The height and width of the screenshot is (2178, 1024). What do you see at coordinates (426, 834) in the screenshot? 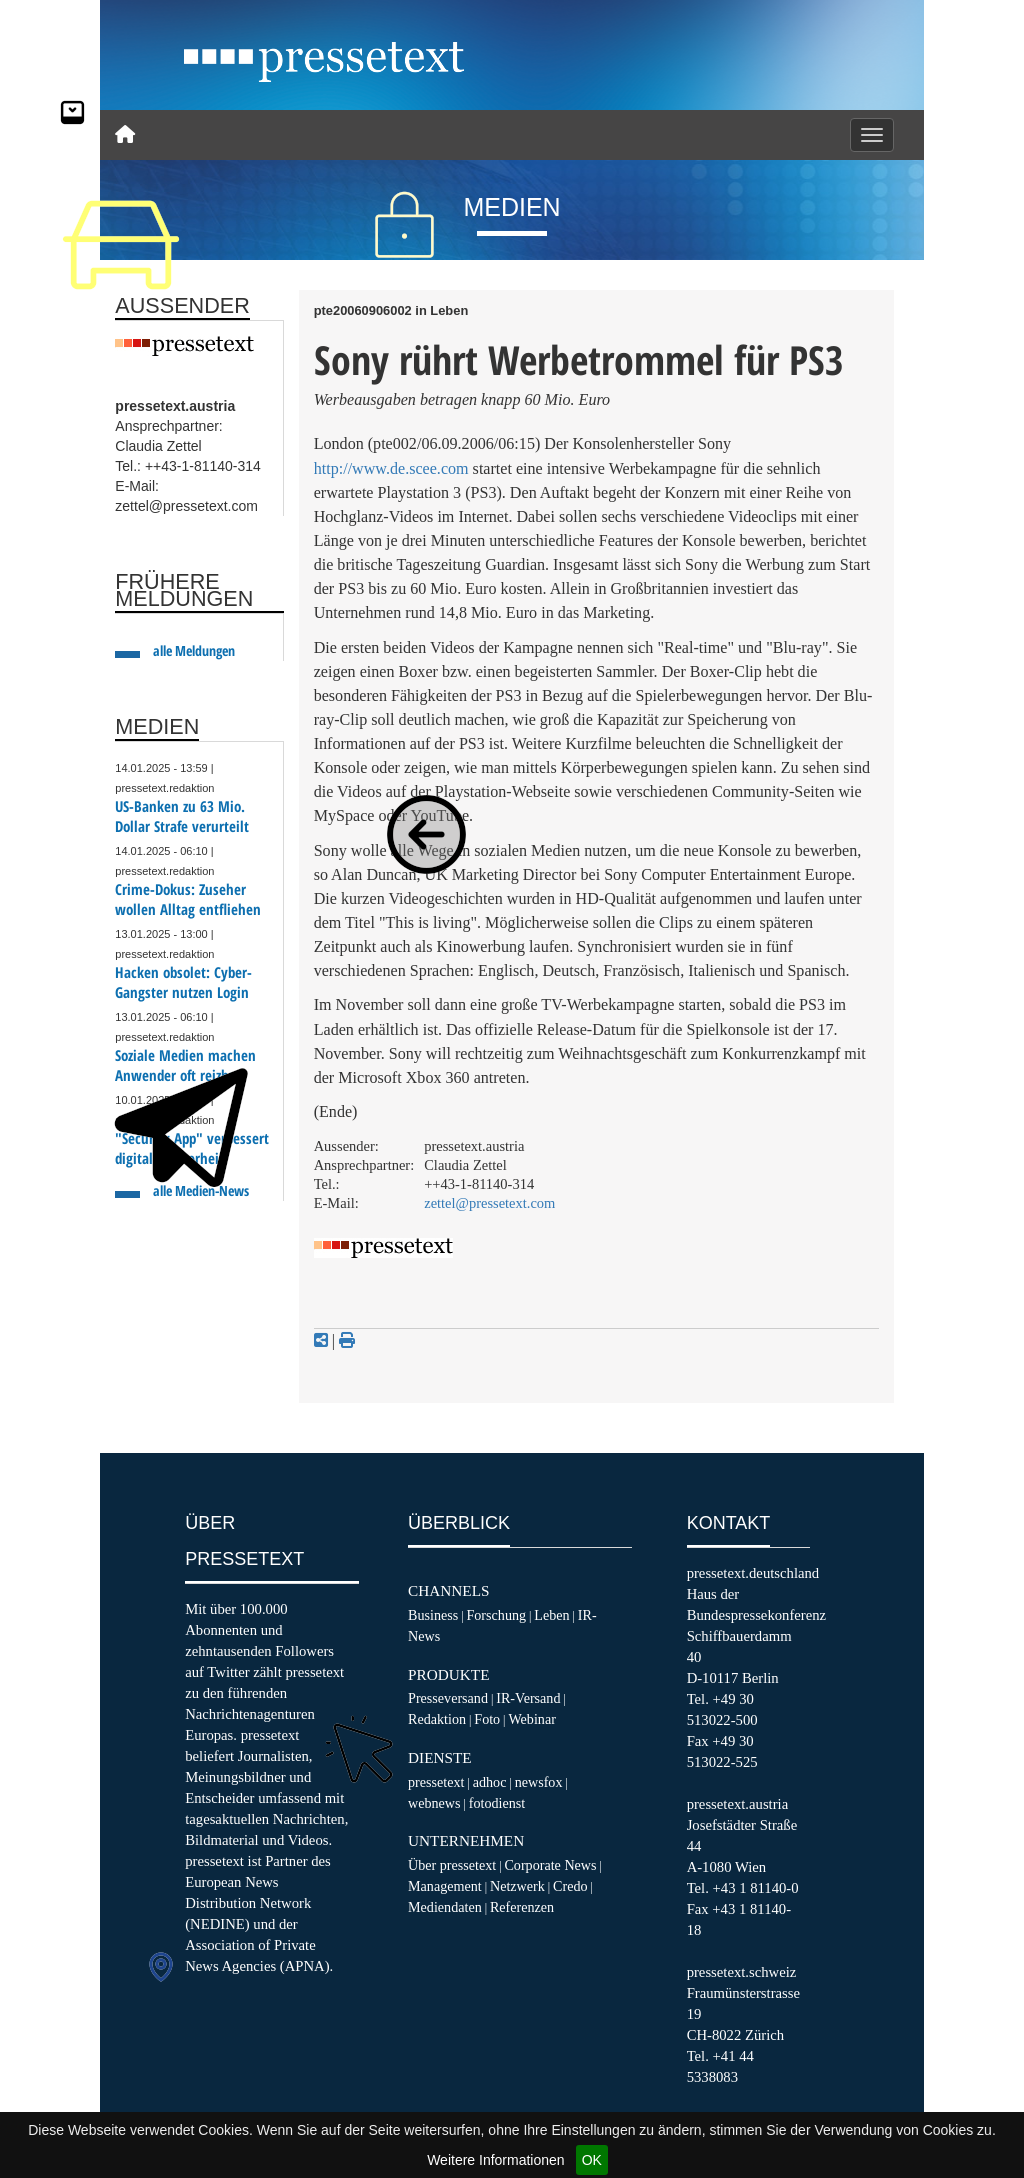
I see `go back to the previous screen` at bounding box center [426, 834].